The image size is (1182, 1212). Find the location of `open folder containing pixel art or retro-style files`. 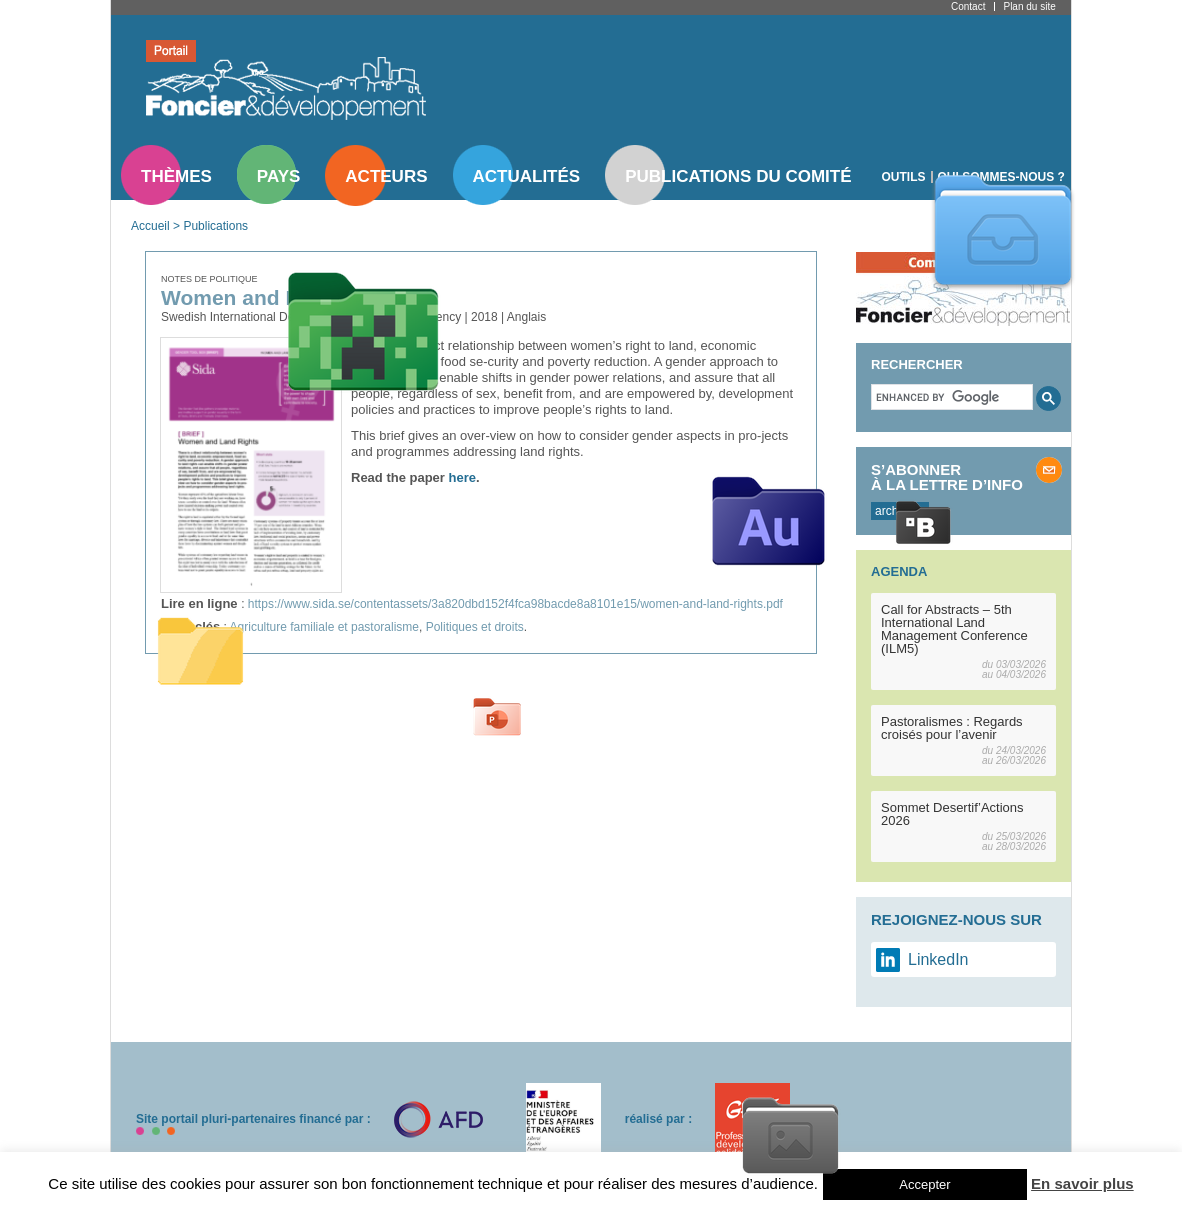

open folder containing pixel art or retro-style files is located at coordinates (200, 653).